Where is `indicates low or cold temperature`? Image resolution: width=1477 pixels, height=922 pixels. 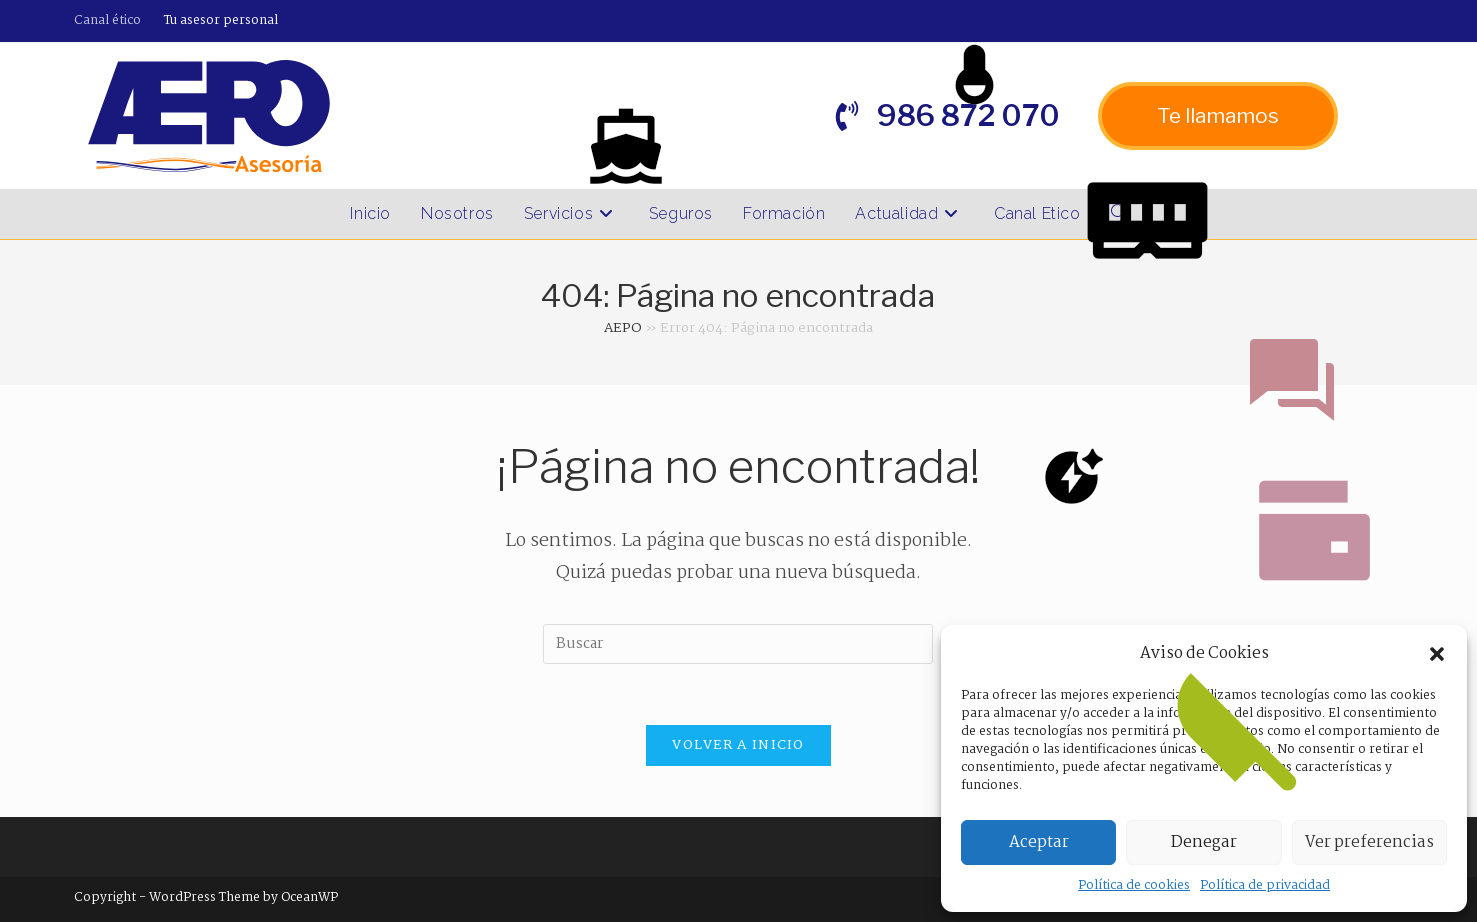 indicates low or cold temperature is located at coordinates (974, 74).